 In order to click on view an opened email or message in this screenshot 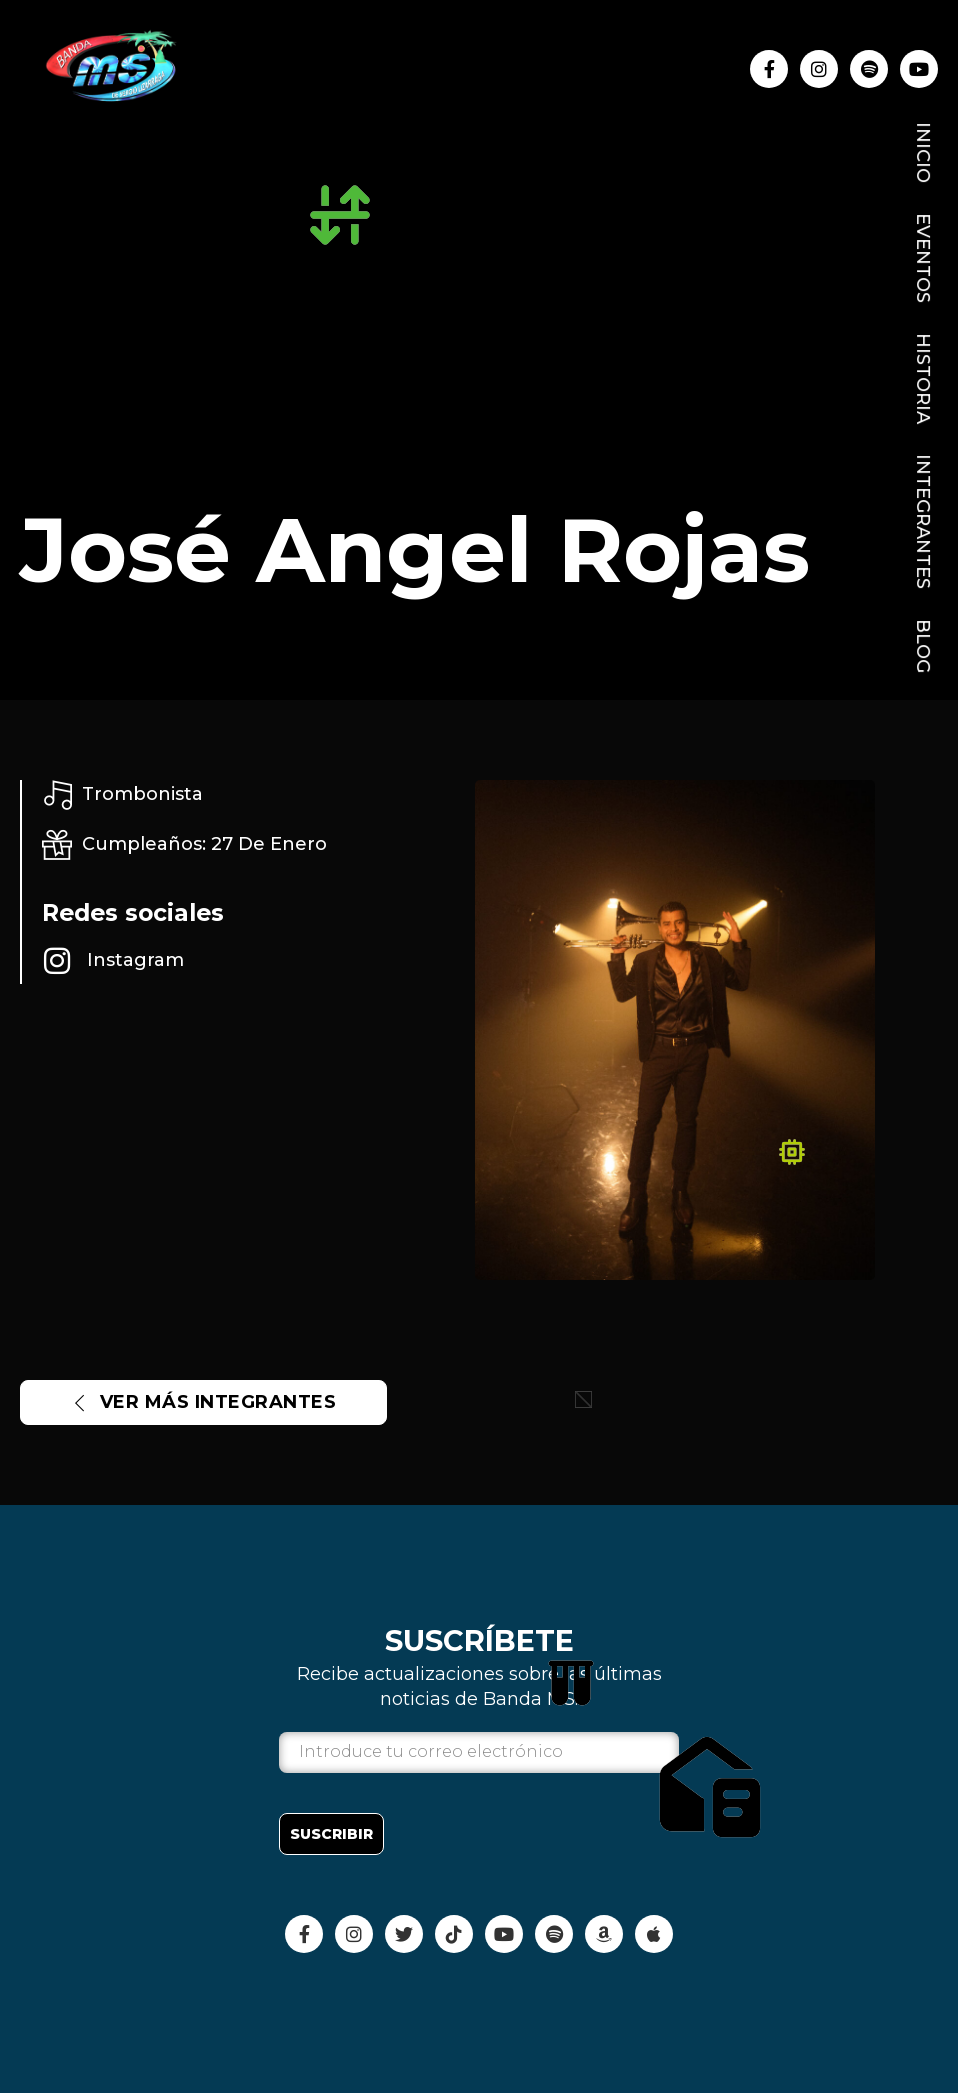, I will do `click(707, 1790)`.